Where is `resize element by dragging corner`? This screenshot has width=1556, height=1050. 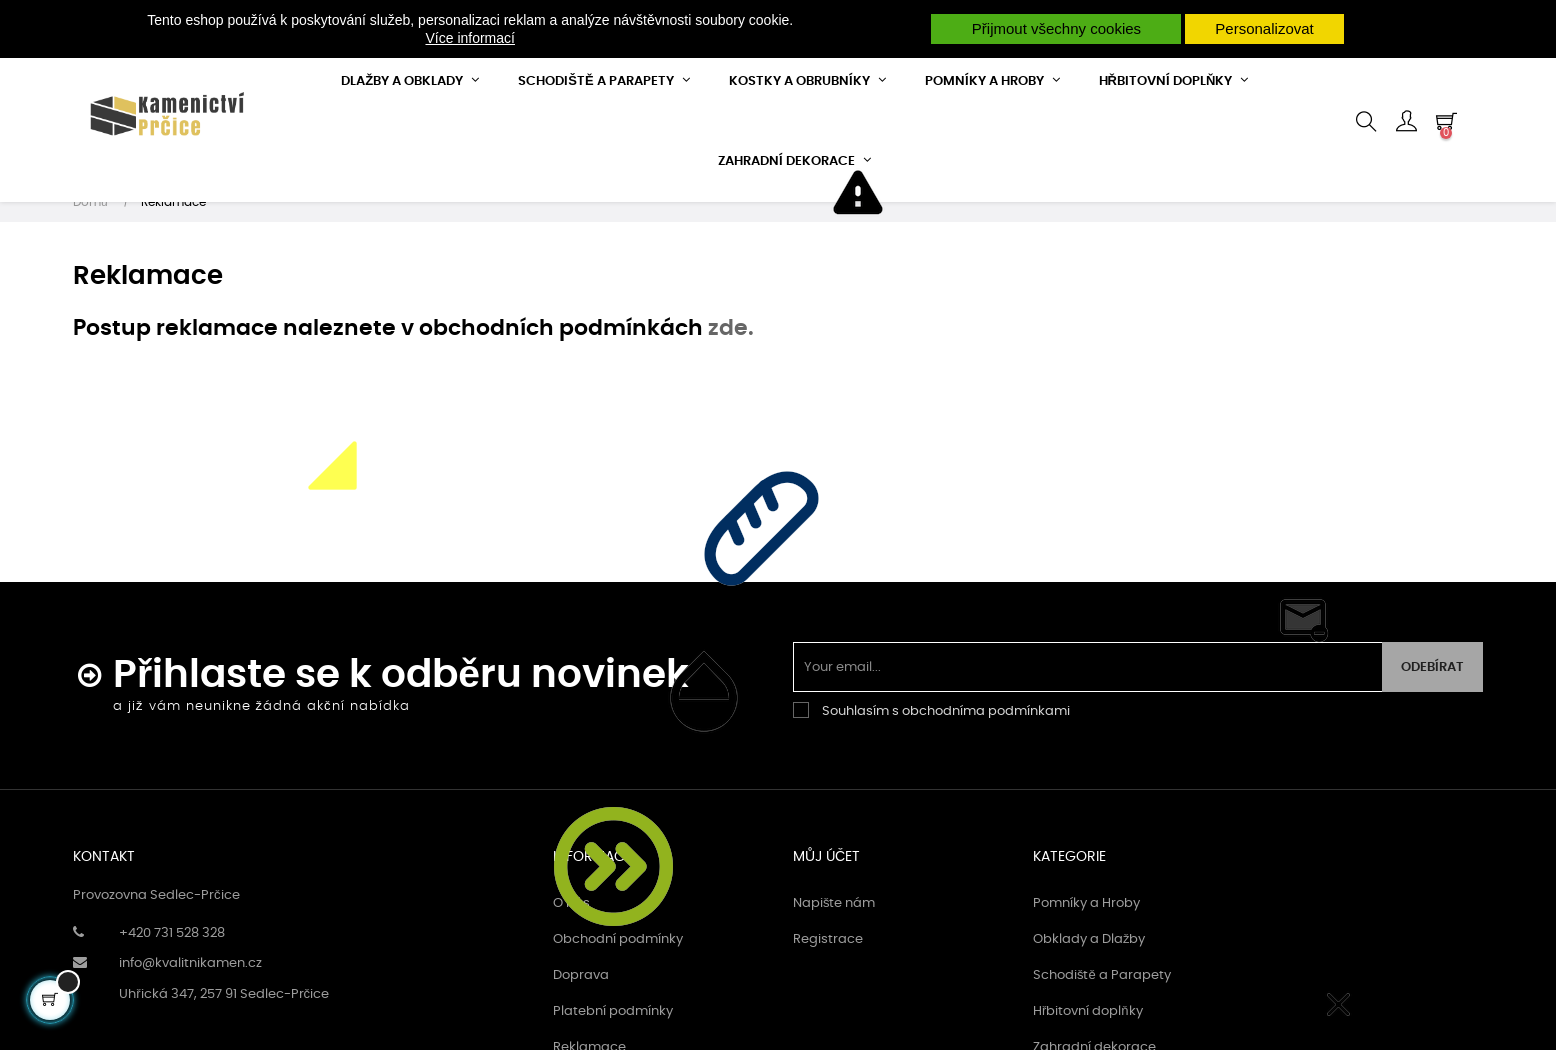
resize element by dragging corner is located at coordinates (336, 469).